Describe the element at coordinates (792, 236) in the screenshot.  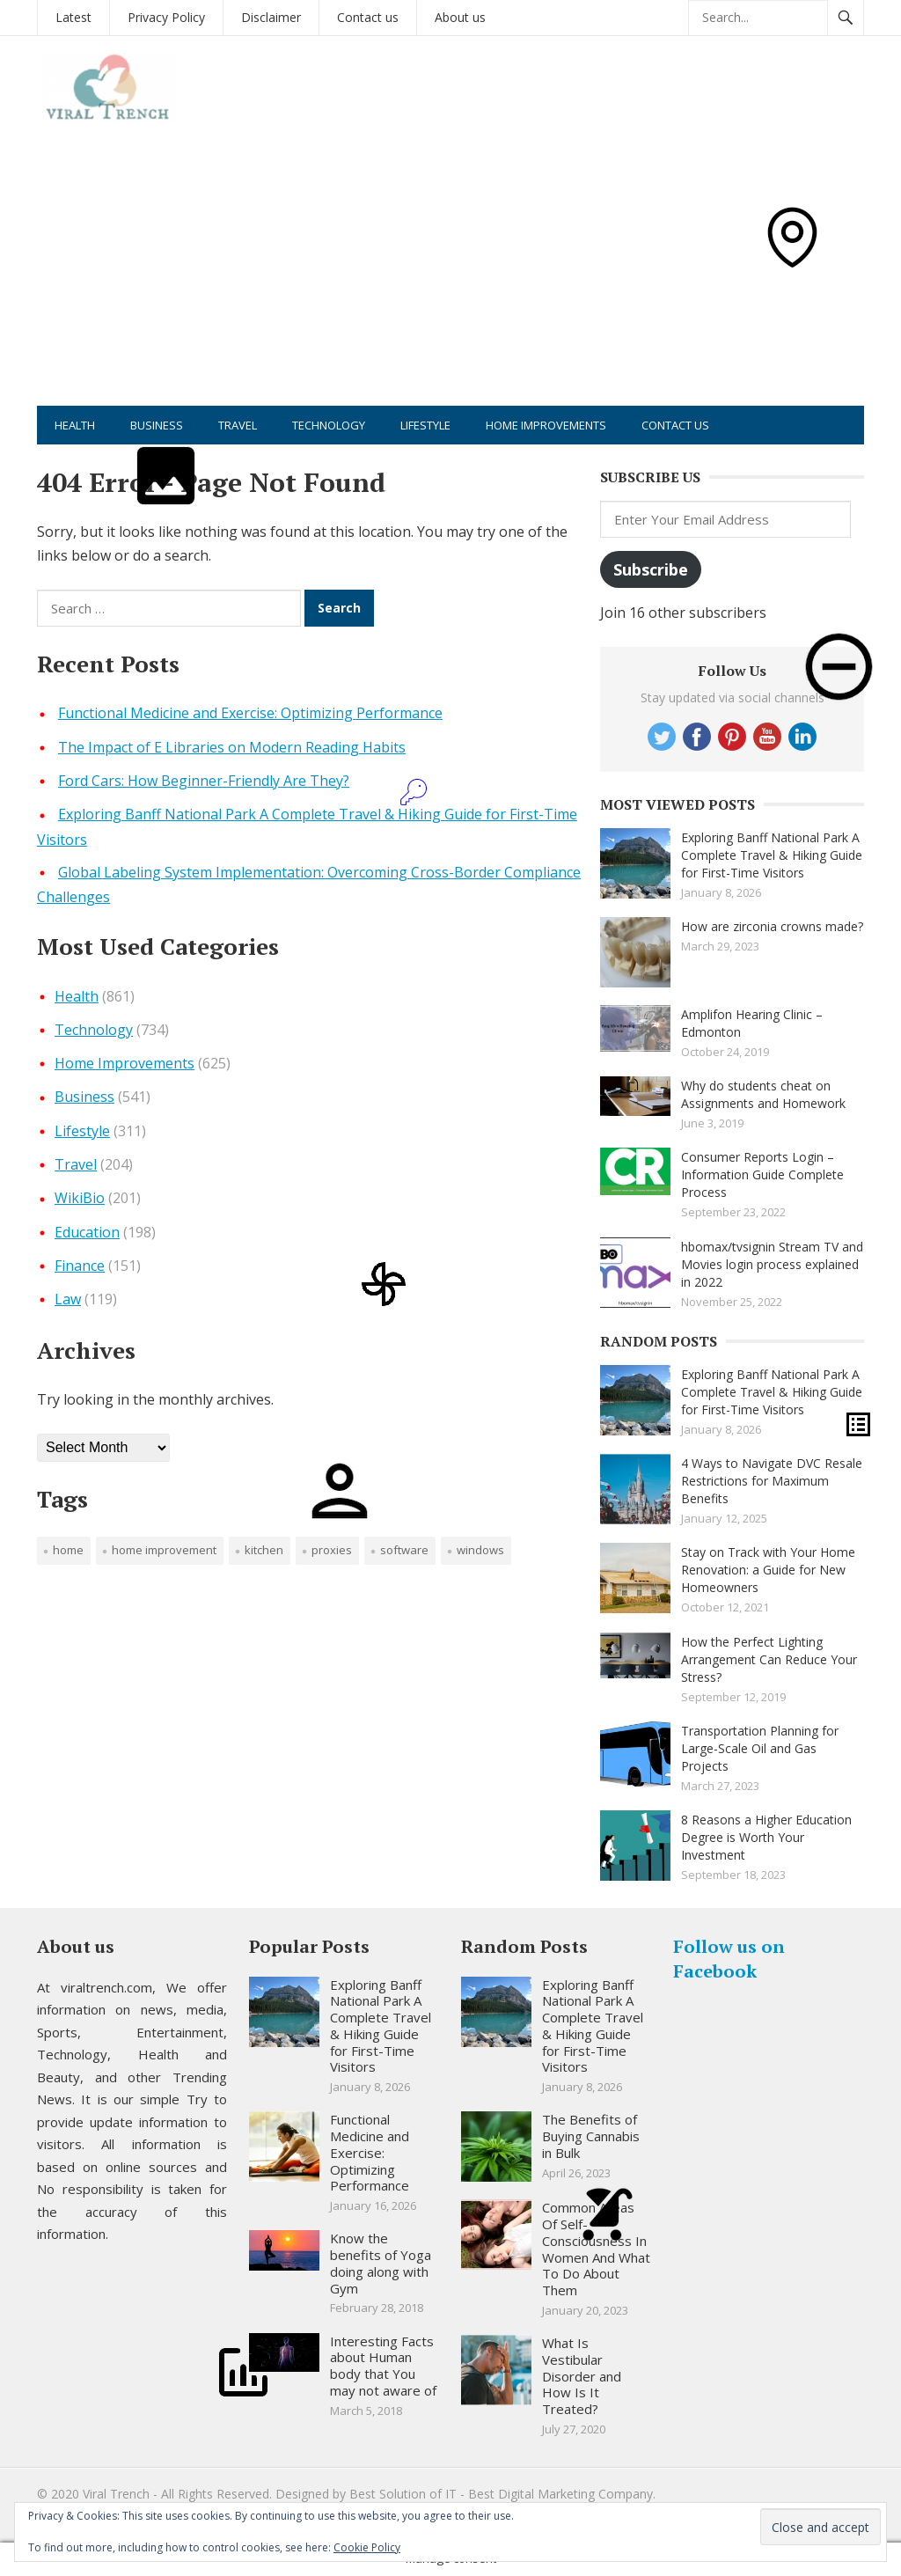
I see `view or set a location on the map` at that location.